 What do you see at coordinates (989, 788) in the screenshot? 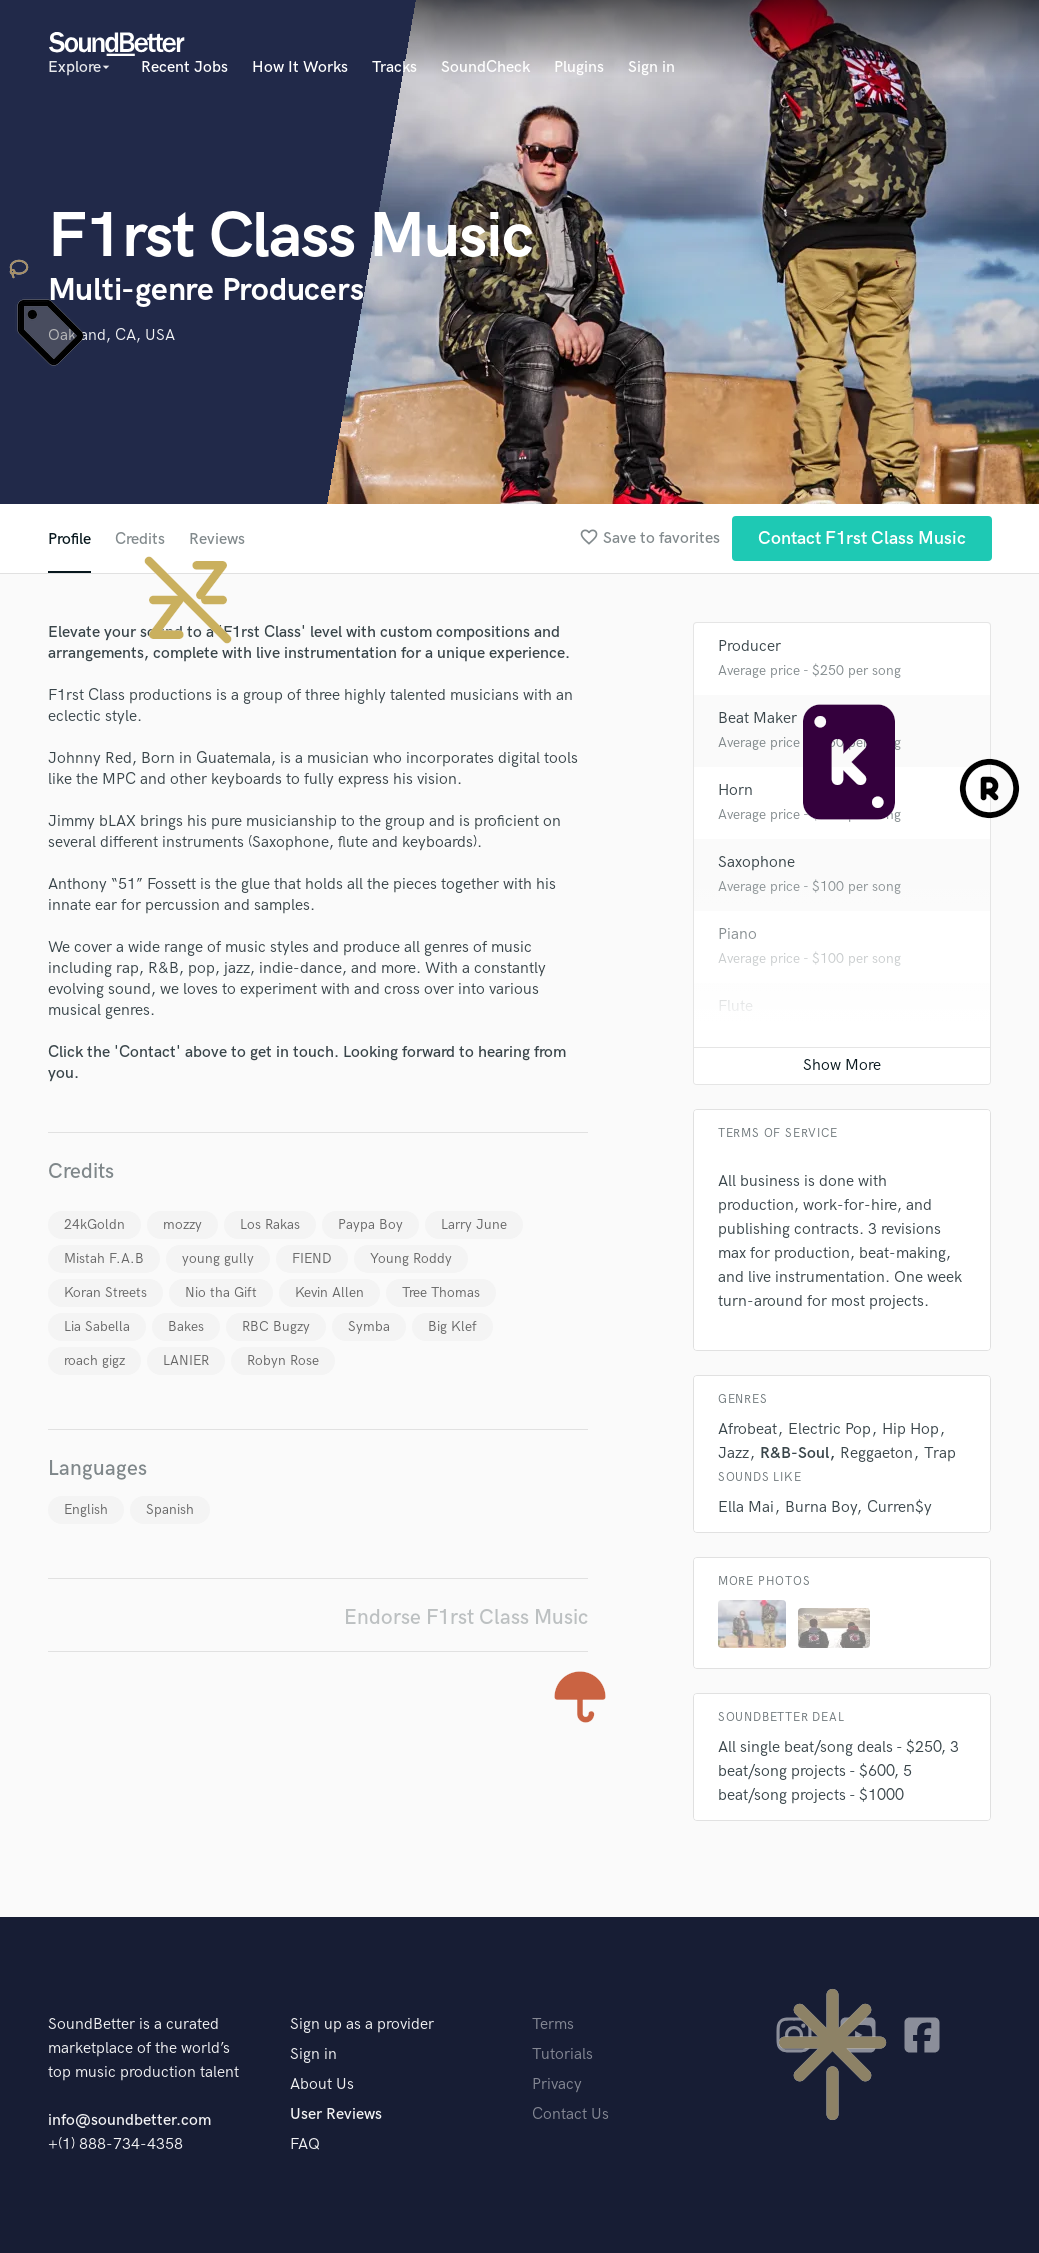
I see `indicates a registered trademark` at bounding box center [989, 788].